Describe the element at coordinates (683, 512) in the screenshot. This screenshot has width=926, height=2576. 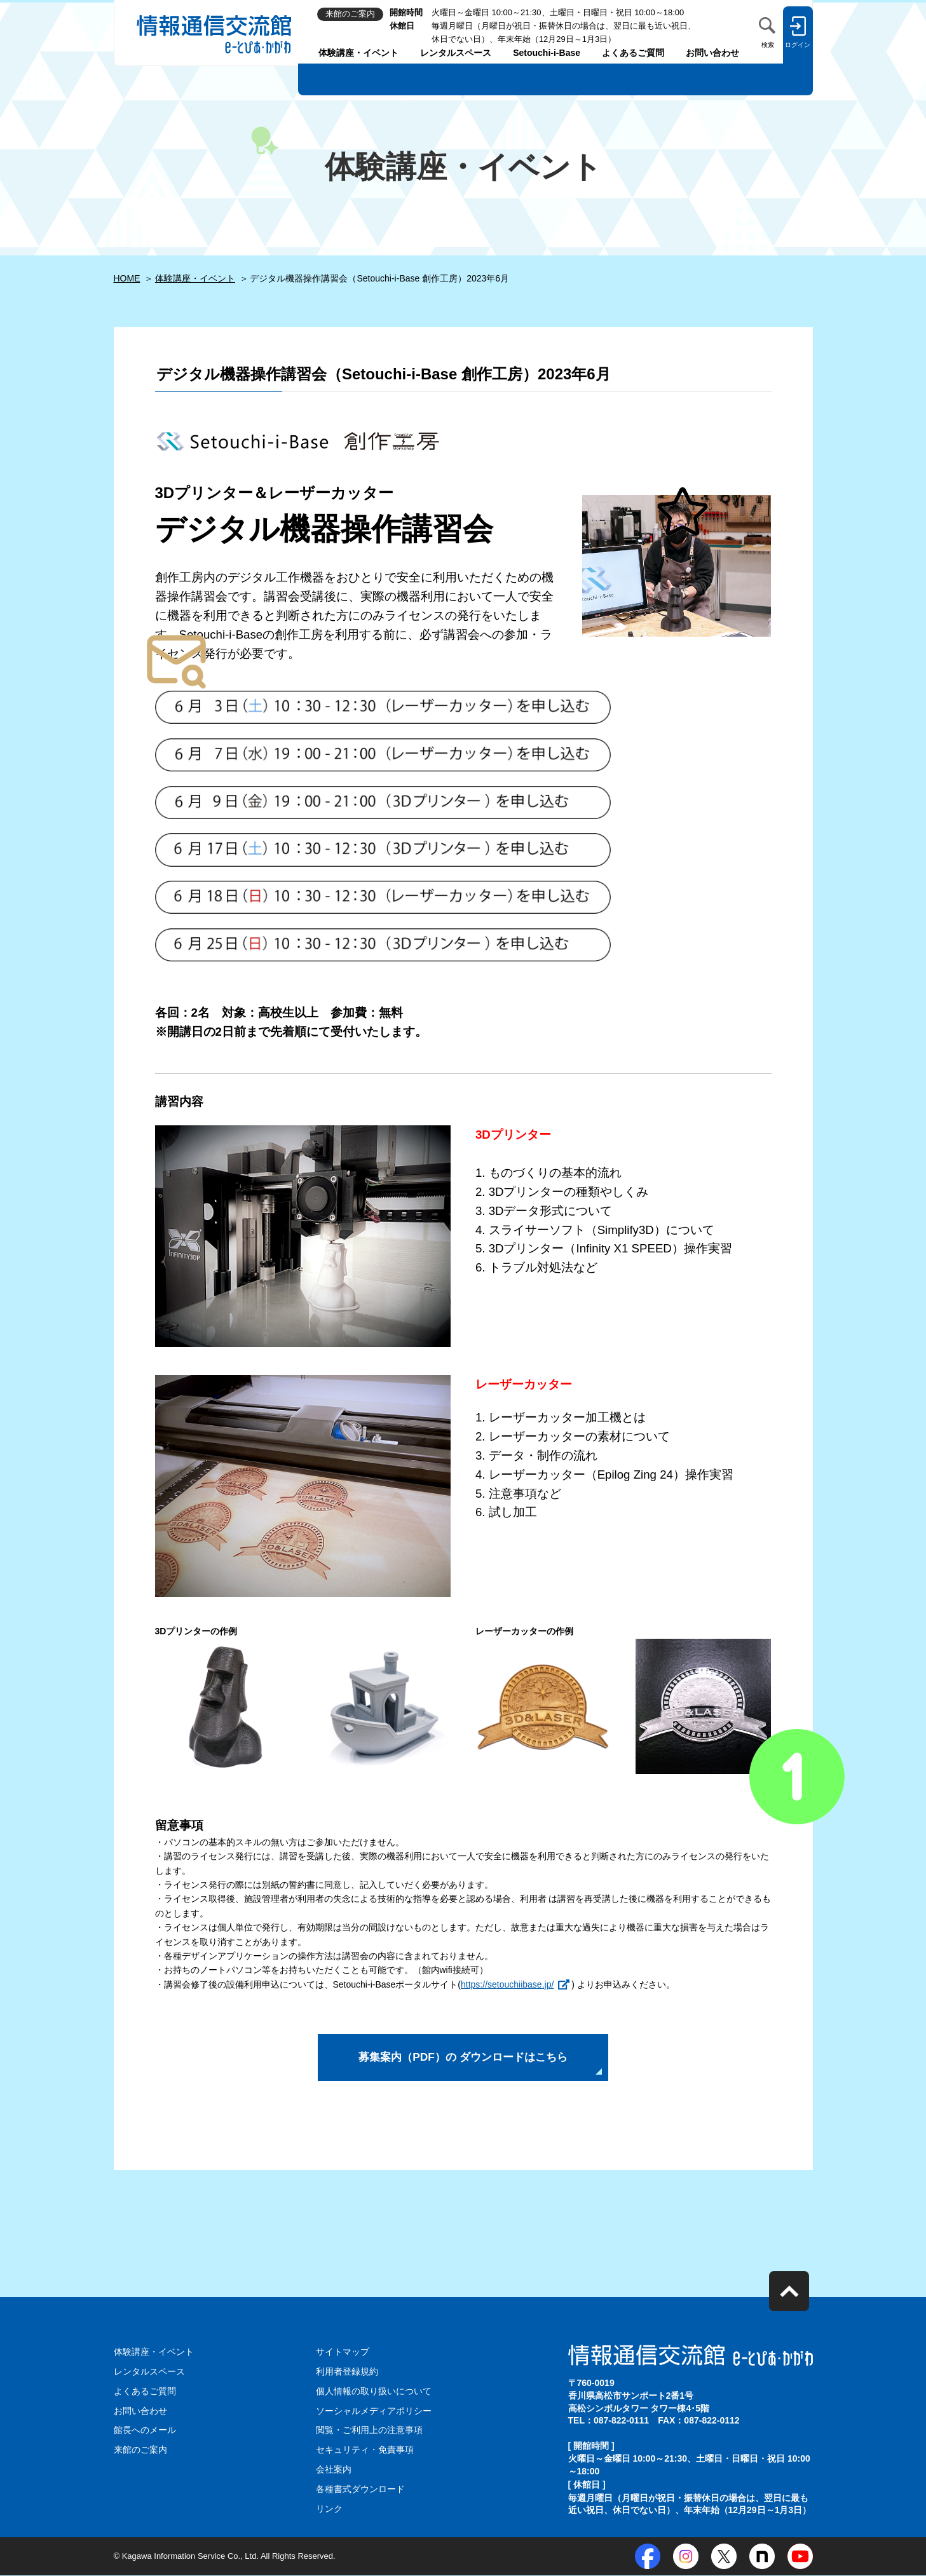
I see `add to favorites` at that location.